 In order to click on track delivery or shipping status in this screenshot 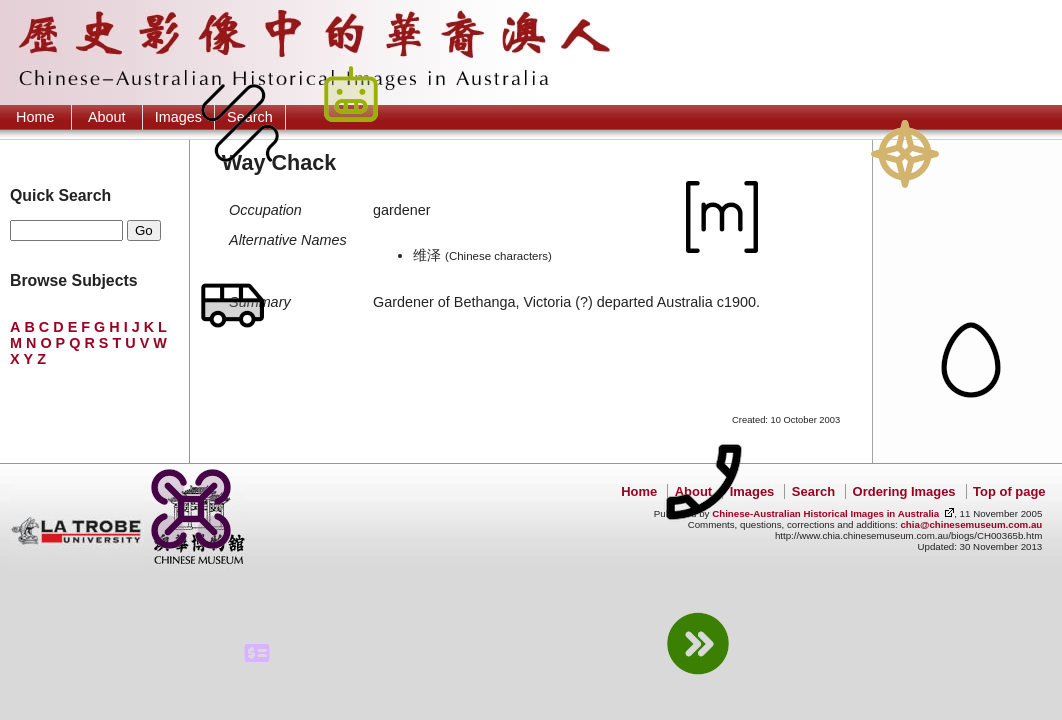, I will do `click(230, 304)`.